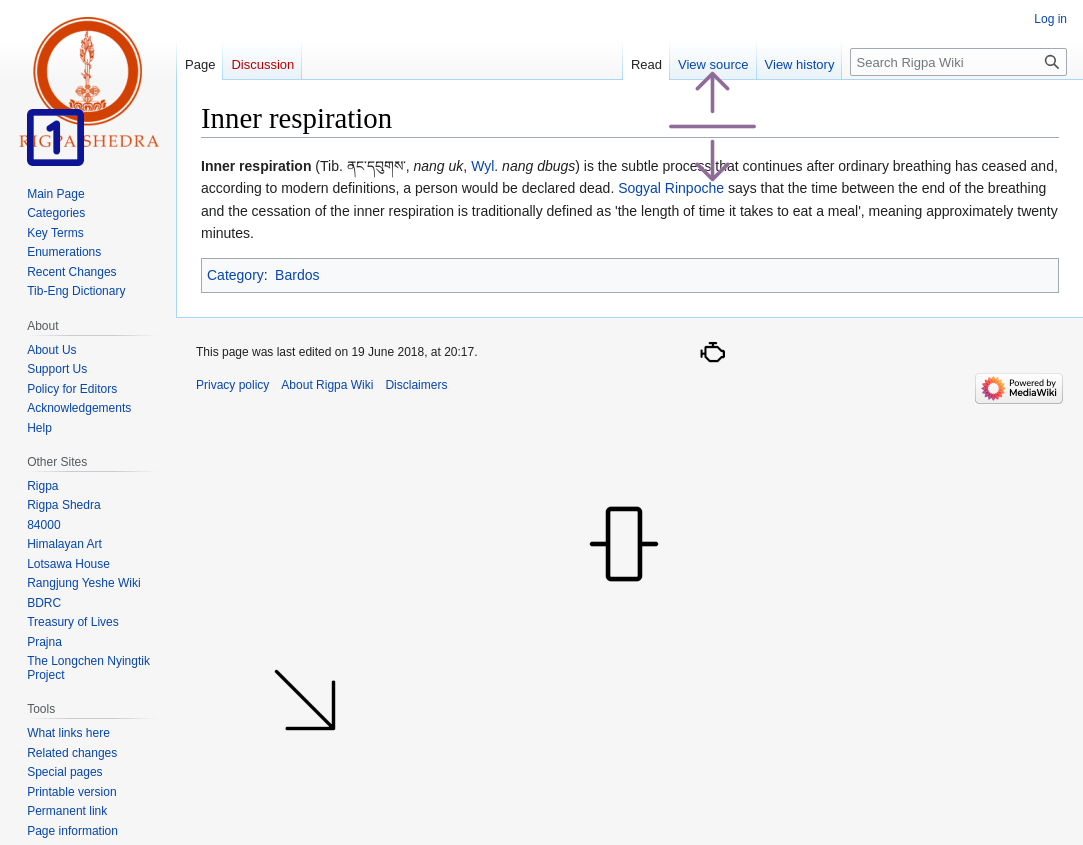 The width and height of the screenshot is (1083, 845). What do you see at coordinates (712, 352) in the screenshot?
I see `check engine or vehicle diagnostics` at bounding box center [712, 352].